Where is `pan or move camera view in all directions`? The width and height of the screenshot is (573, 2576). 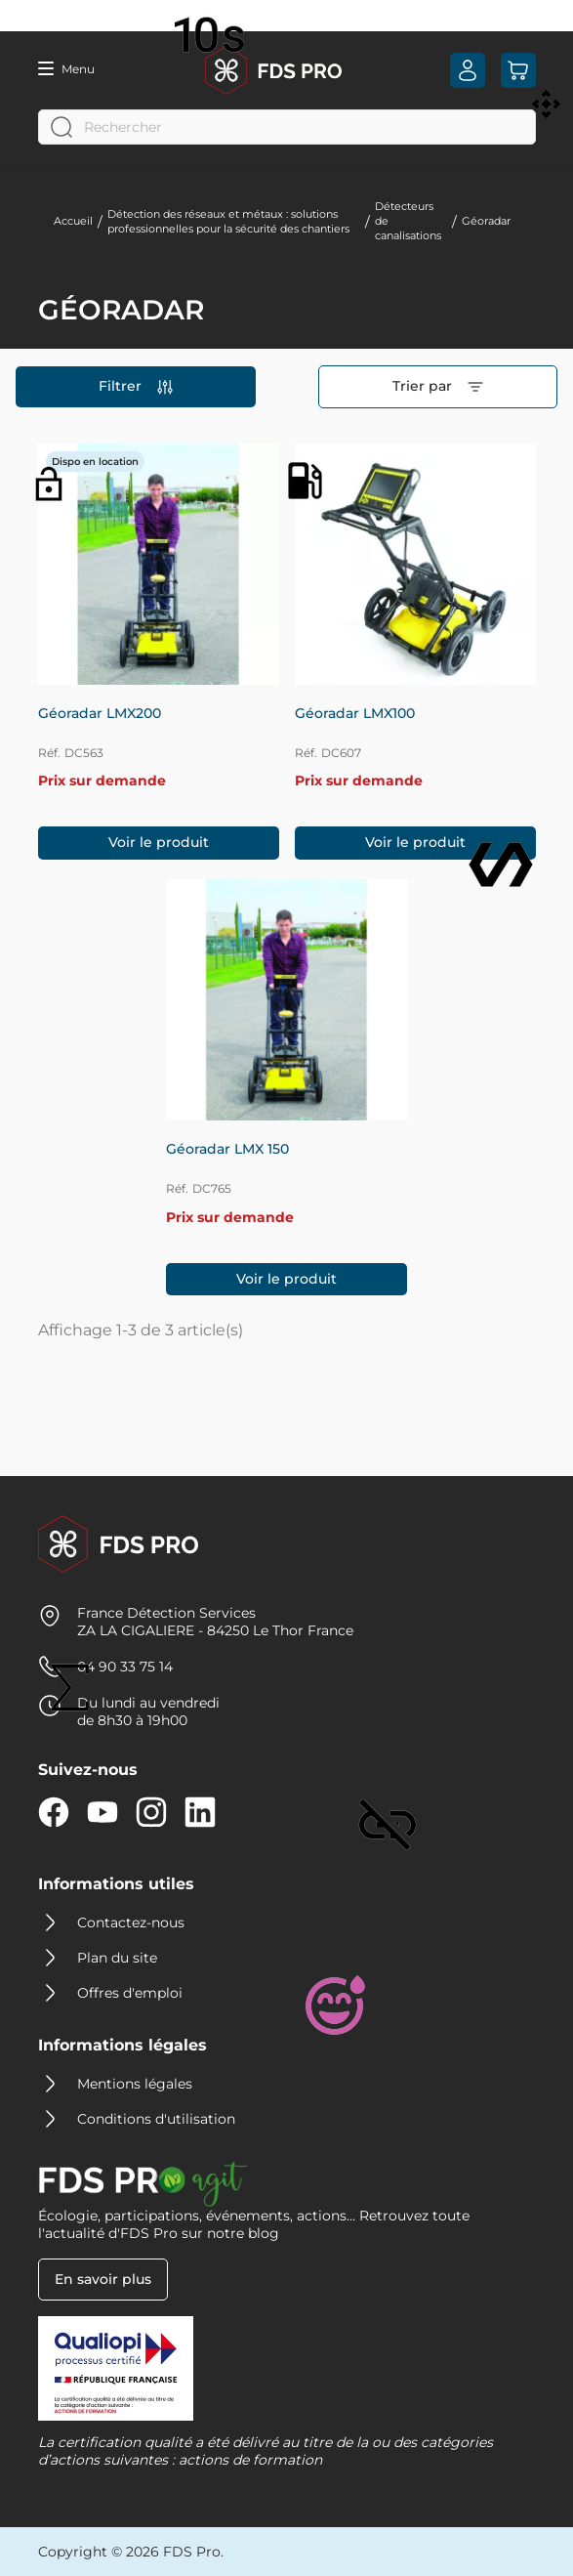 pan or move camera view in all directions is located at coordinates (546, 104).